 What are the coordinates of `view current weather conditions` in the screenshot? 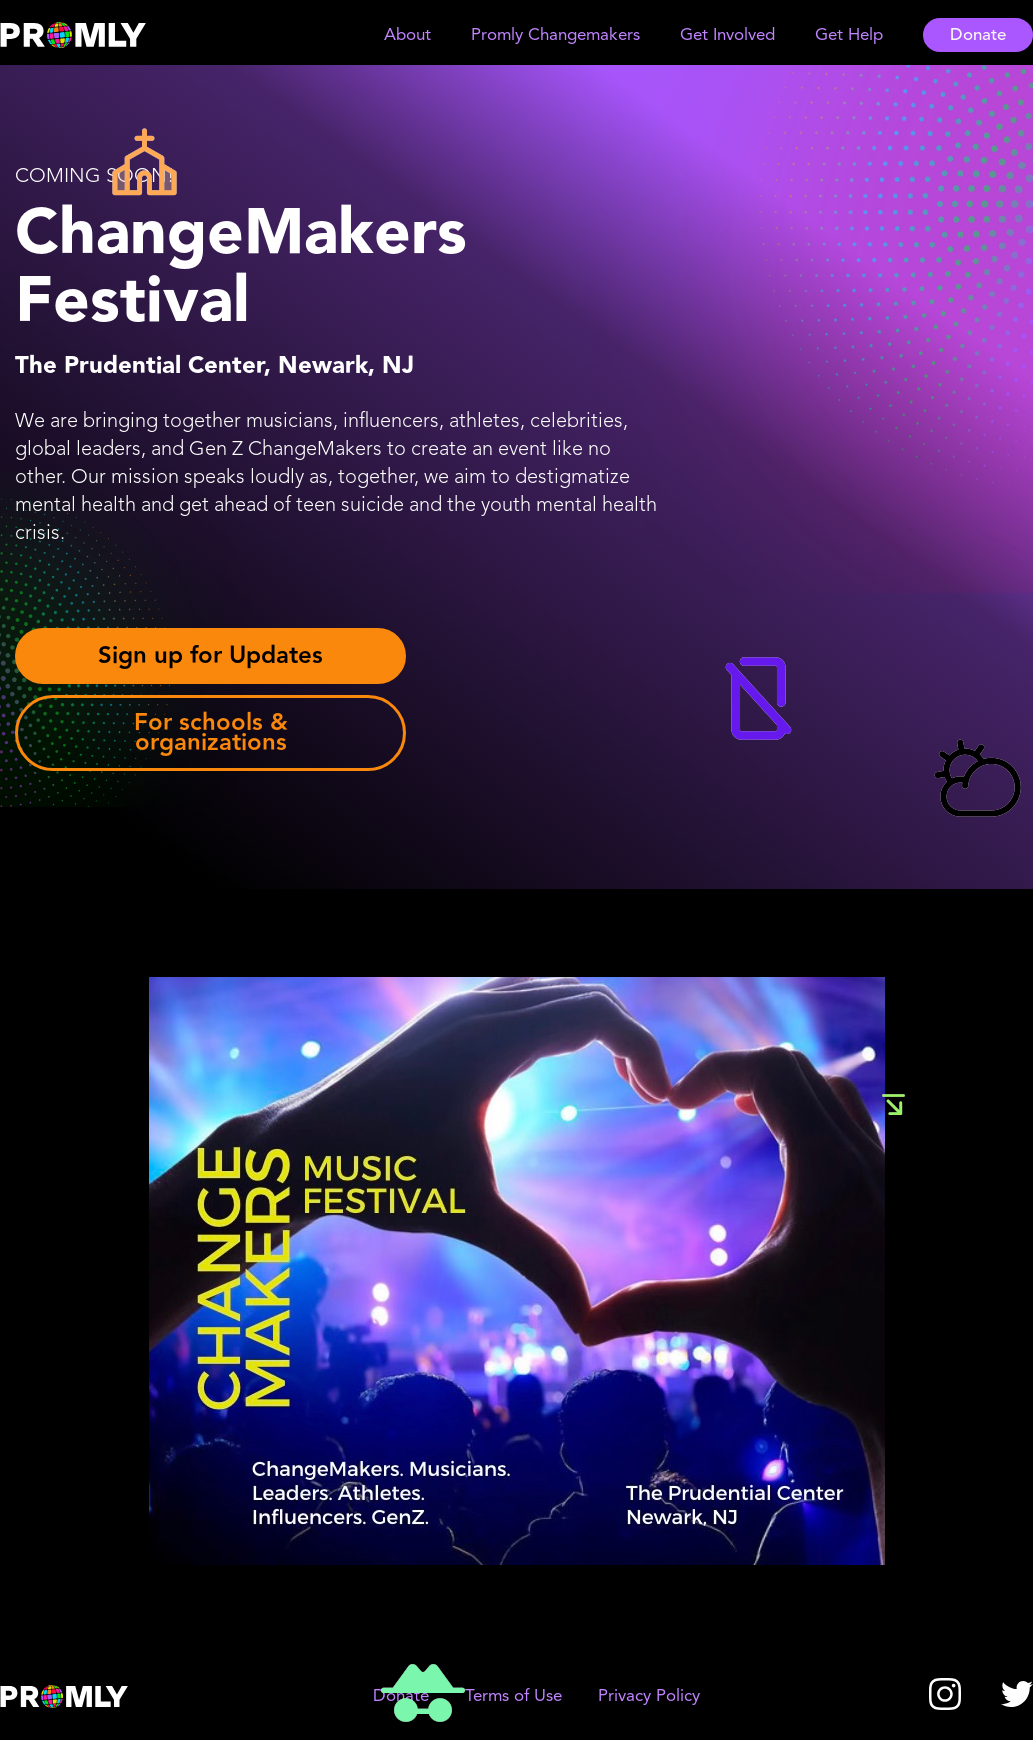 It's located at (977, 779).